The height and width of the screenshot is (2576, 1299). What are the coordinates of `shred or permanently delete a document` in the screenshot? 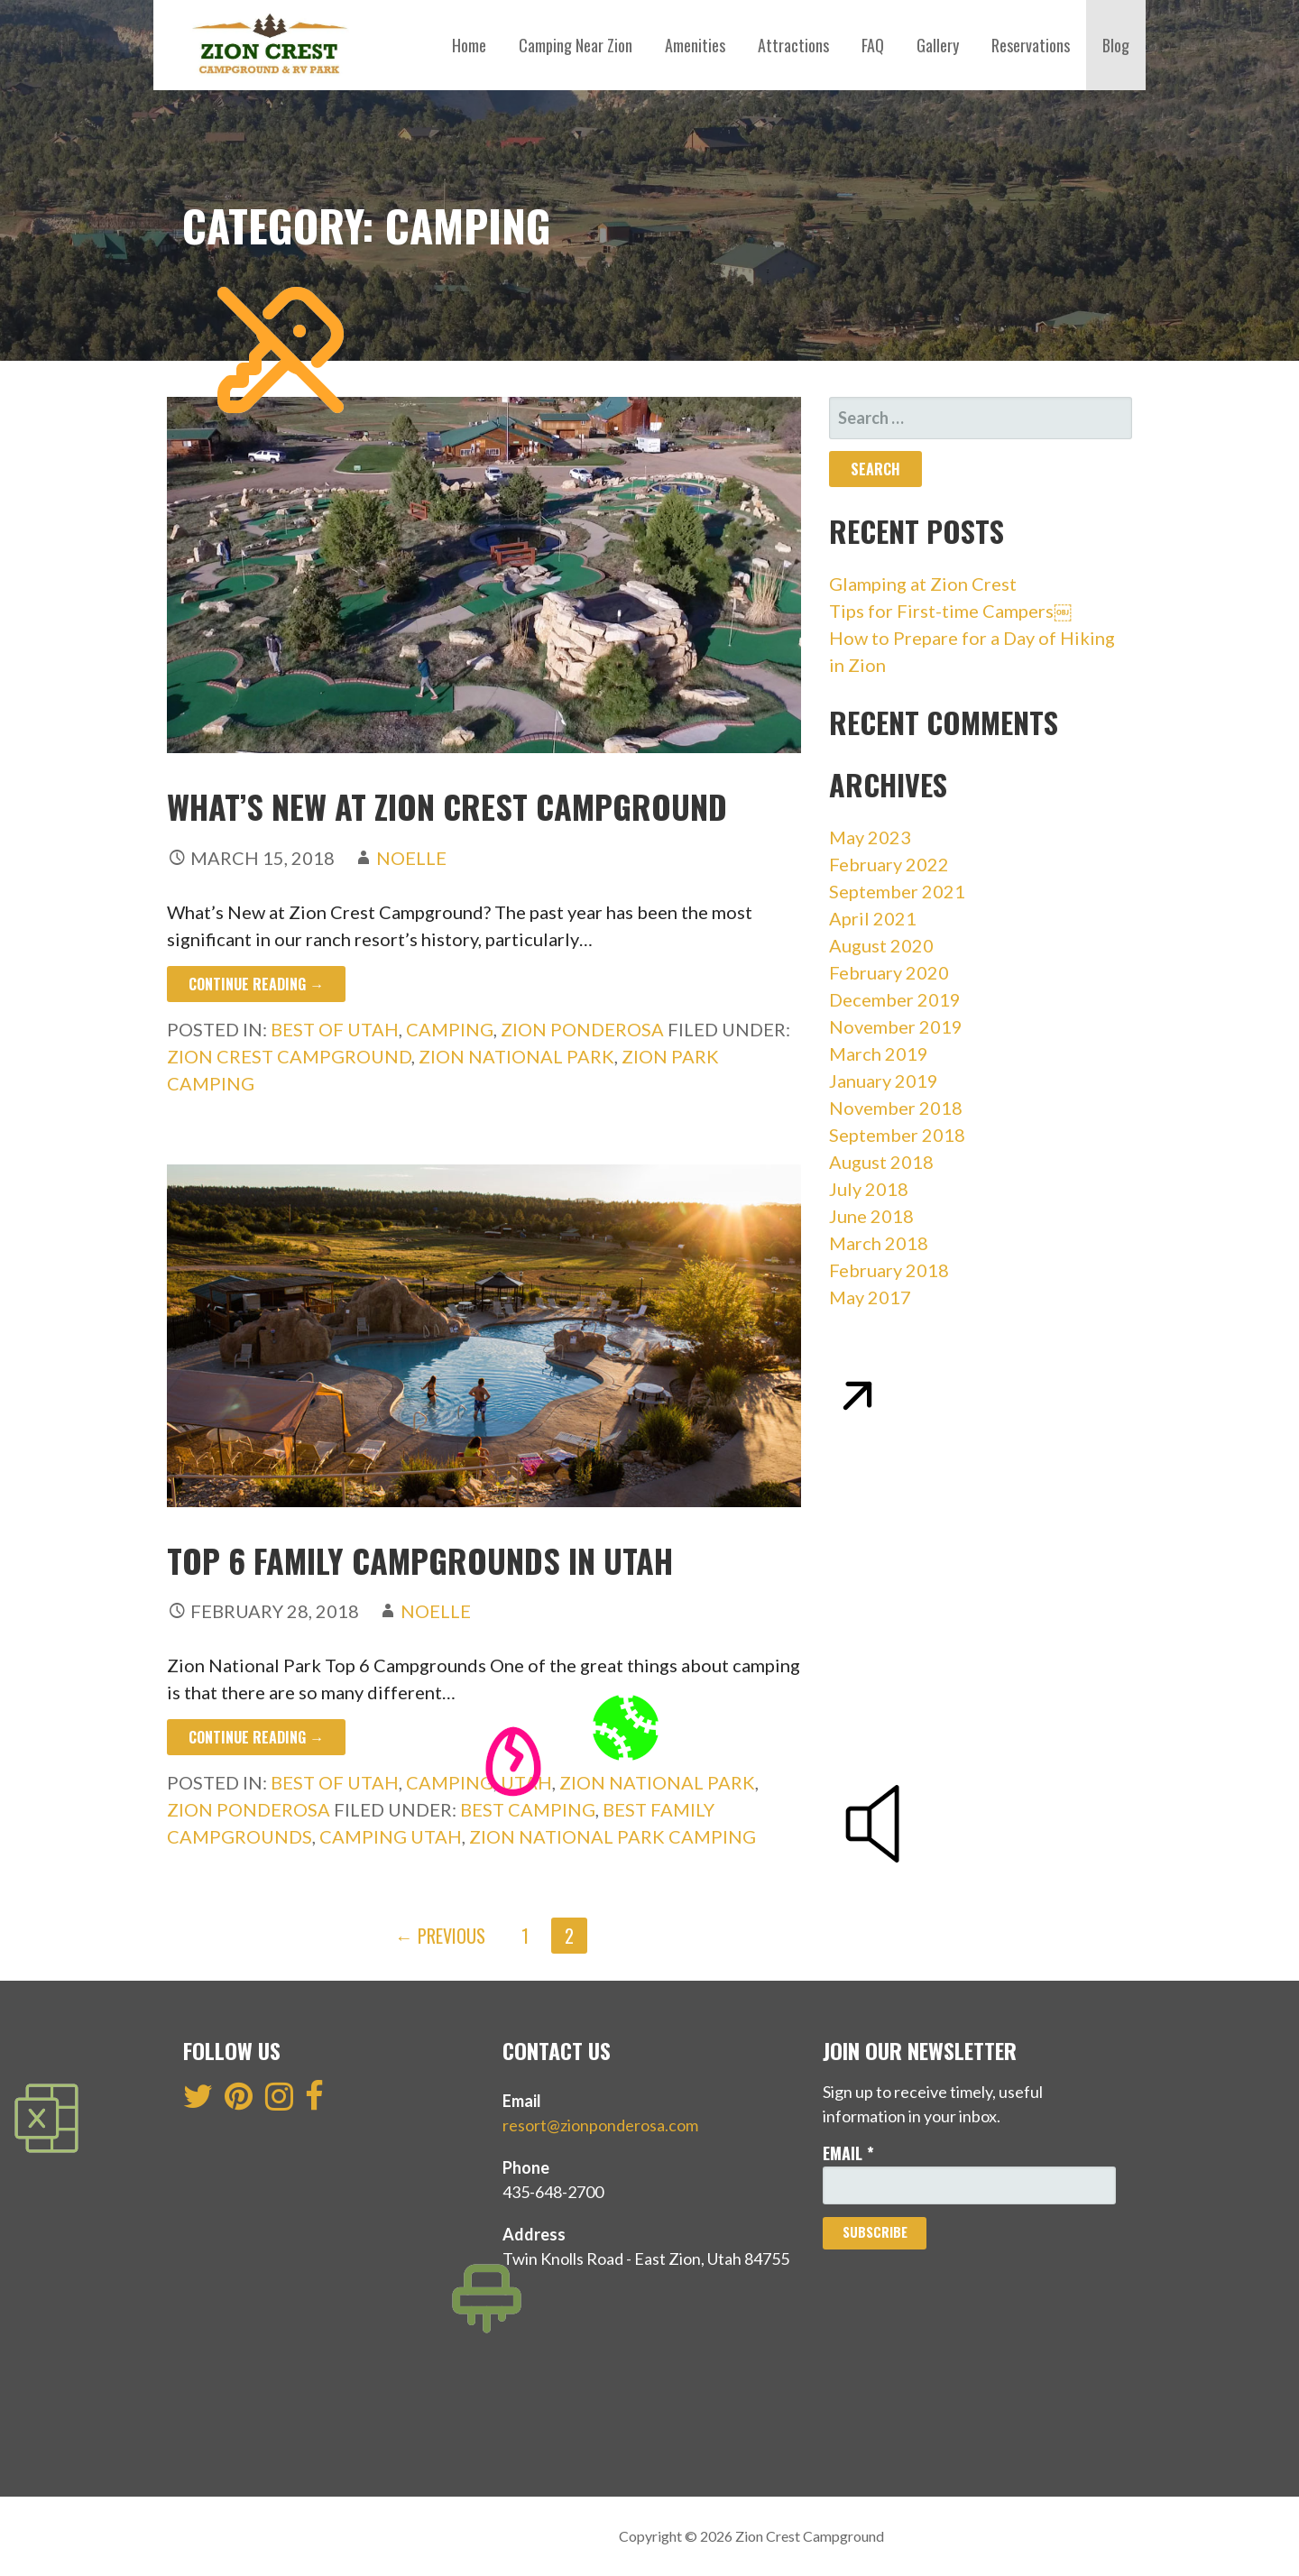 It's located at (486, 2298).